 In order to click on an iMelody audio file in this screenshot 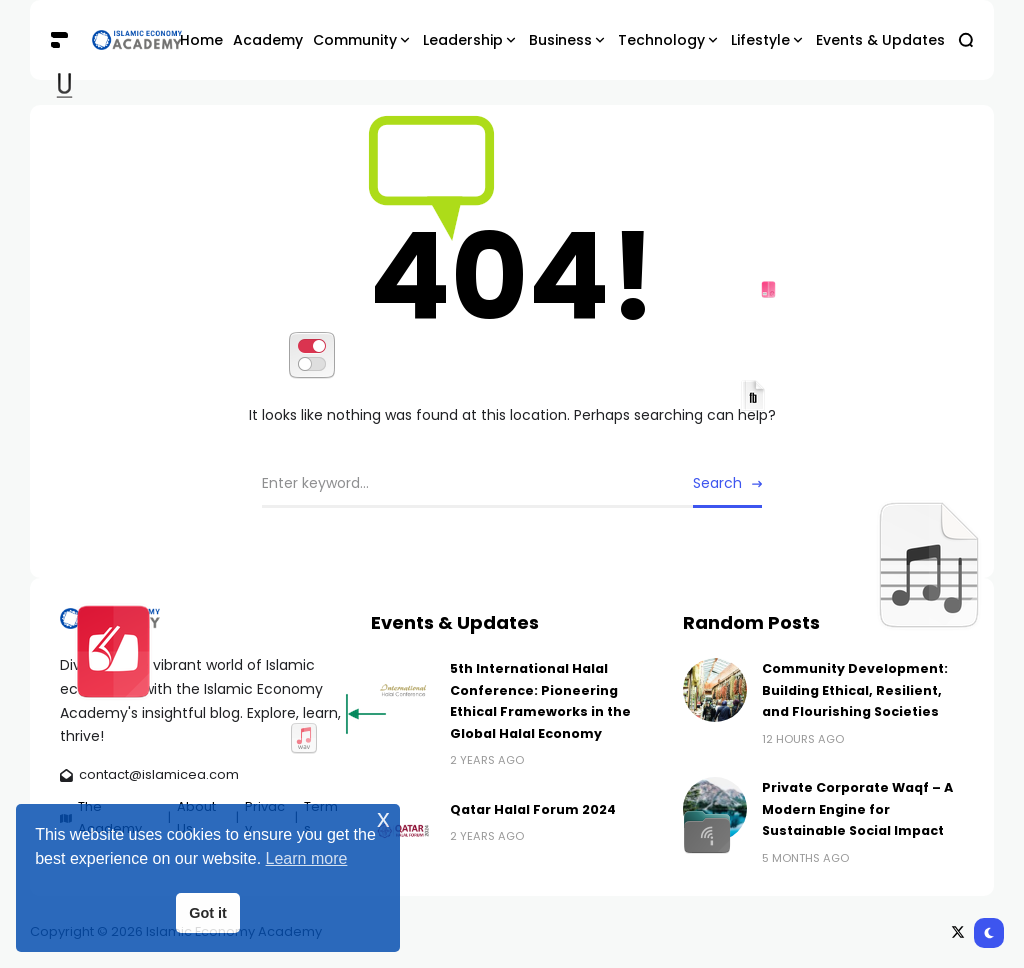, I will do `click(929, 565)`.